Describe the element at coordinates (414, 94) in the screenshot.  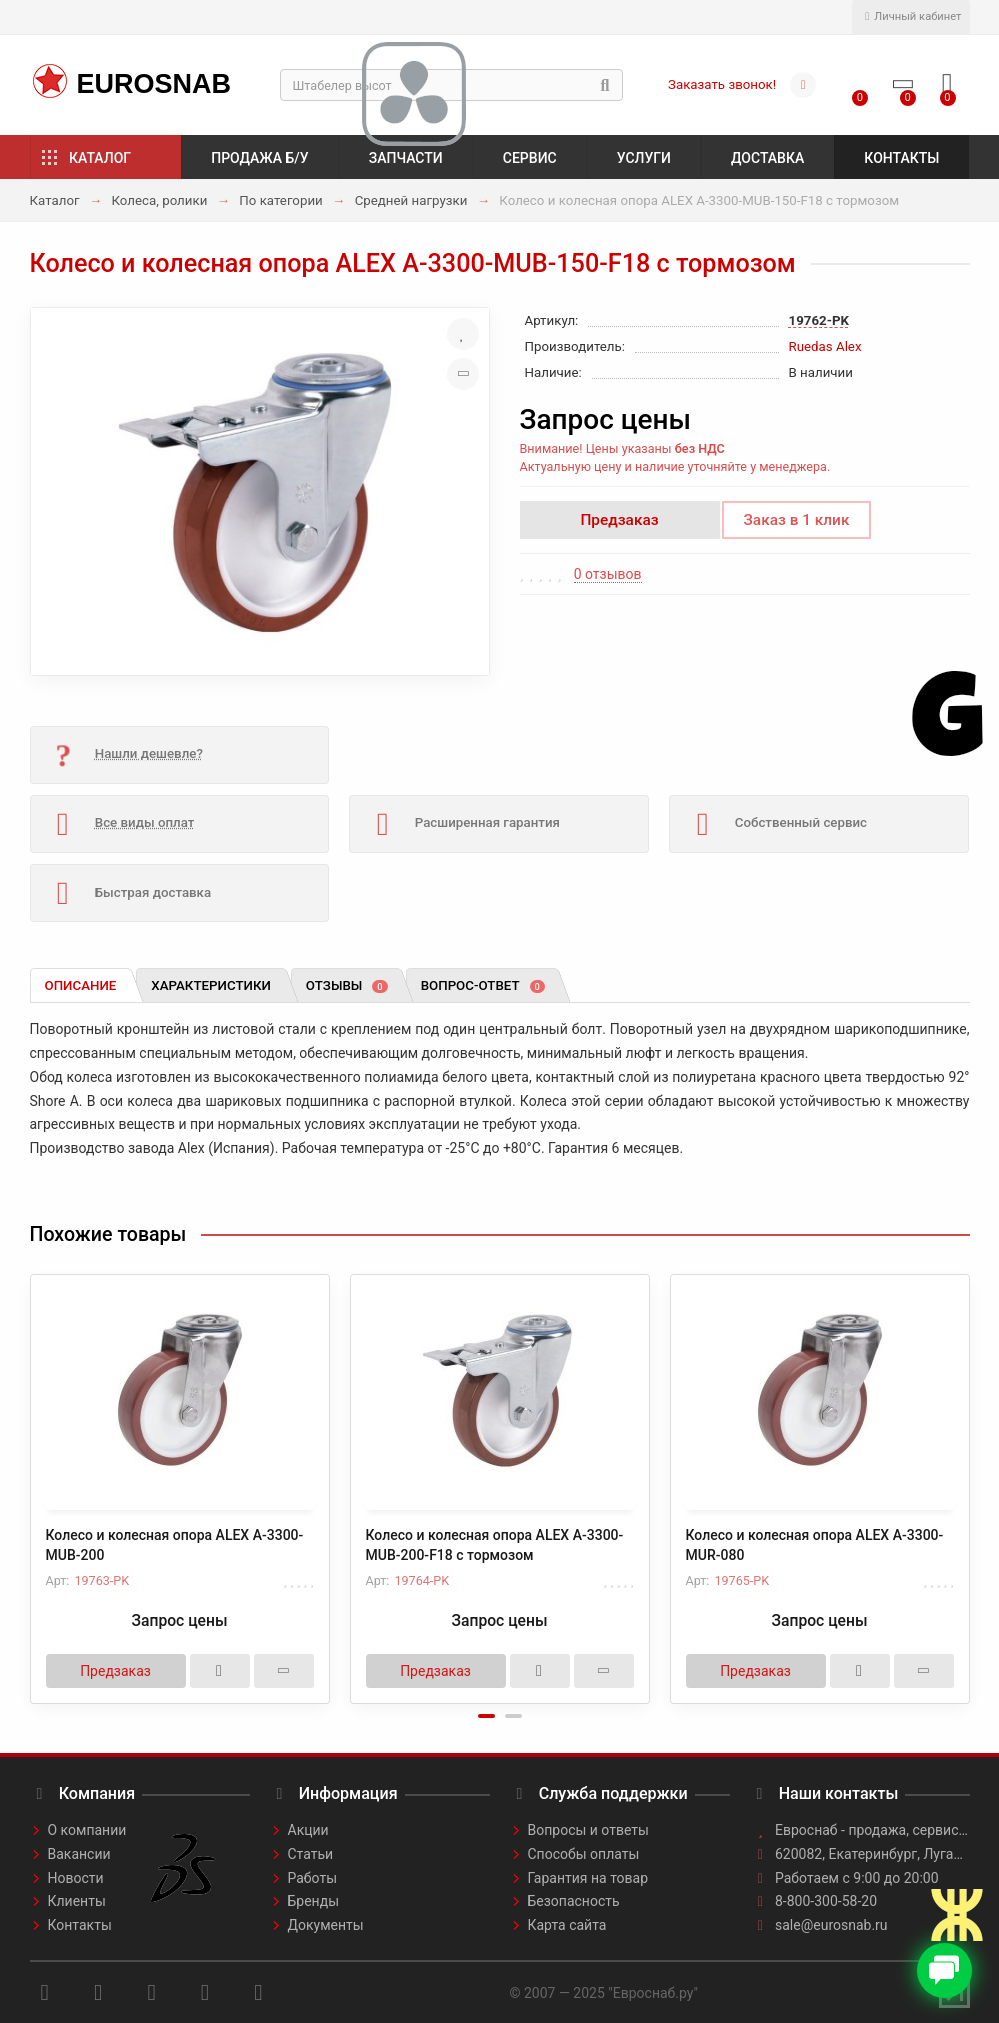
I see `open DaVinci Resolve video editing software` at that location.